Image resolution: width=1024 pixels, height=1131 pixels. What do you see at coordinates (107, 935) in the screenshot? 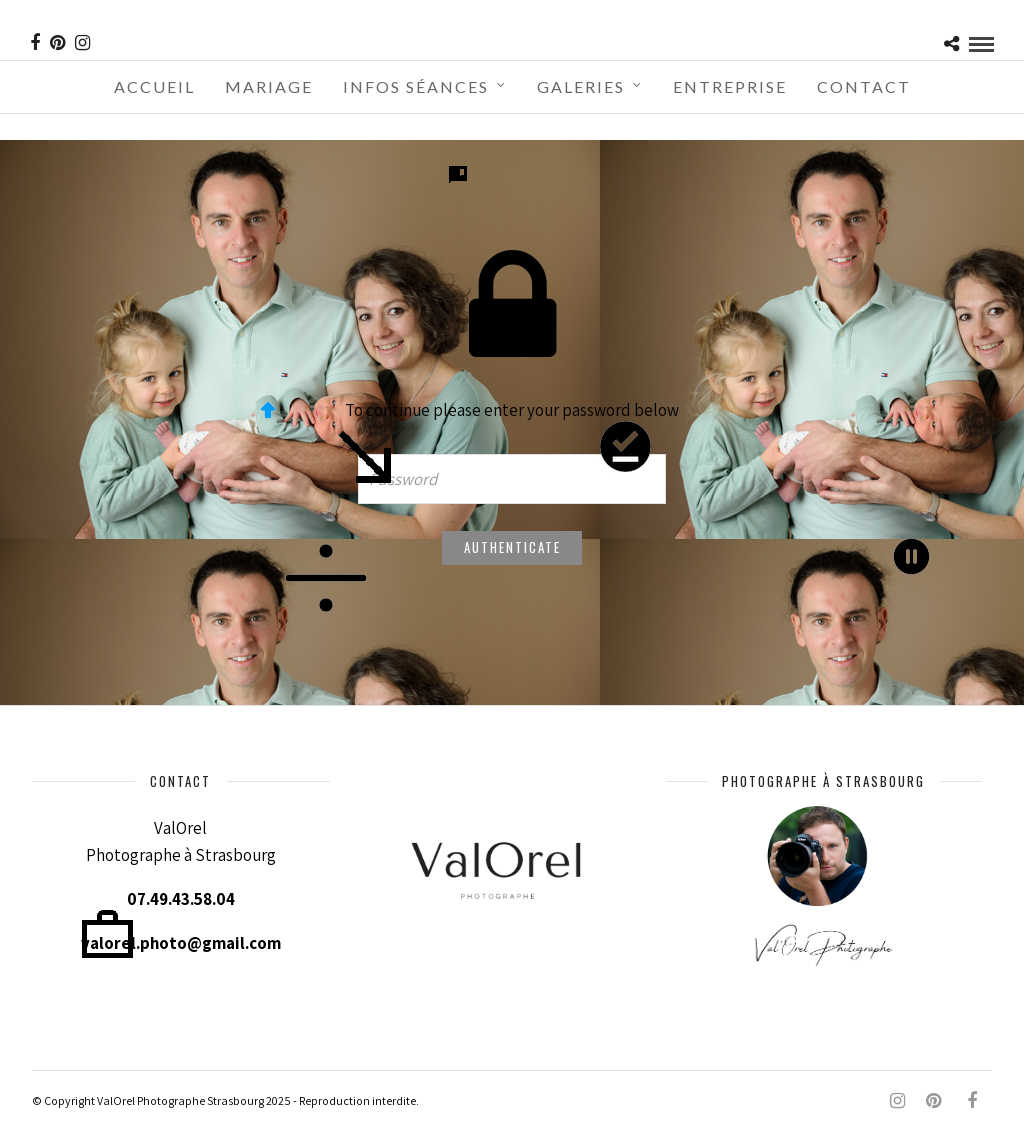
I see `access work or professional settings` at bounding box center [107, 935].